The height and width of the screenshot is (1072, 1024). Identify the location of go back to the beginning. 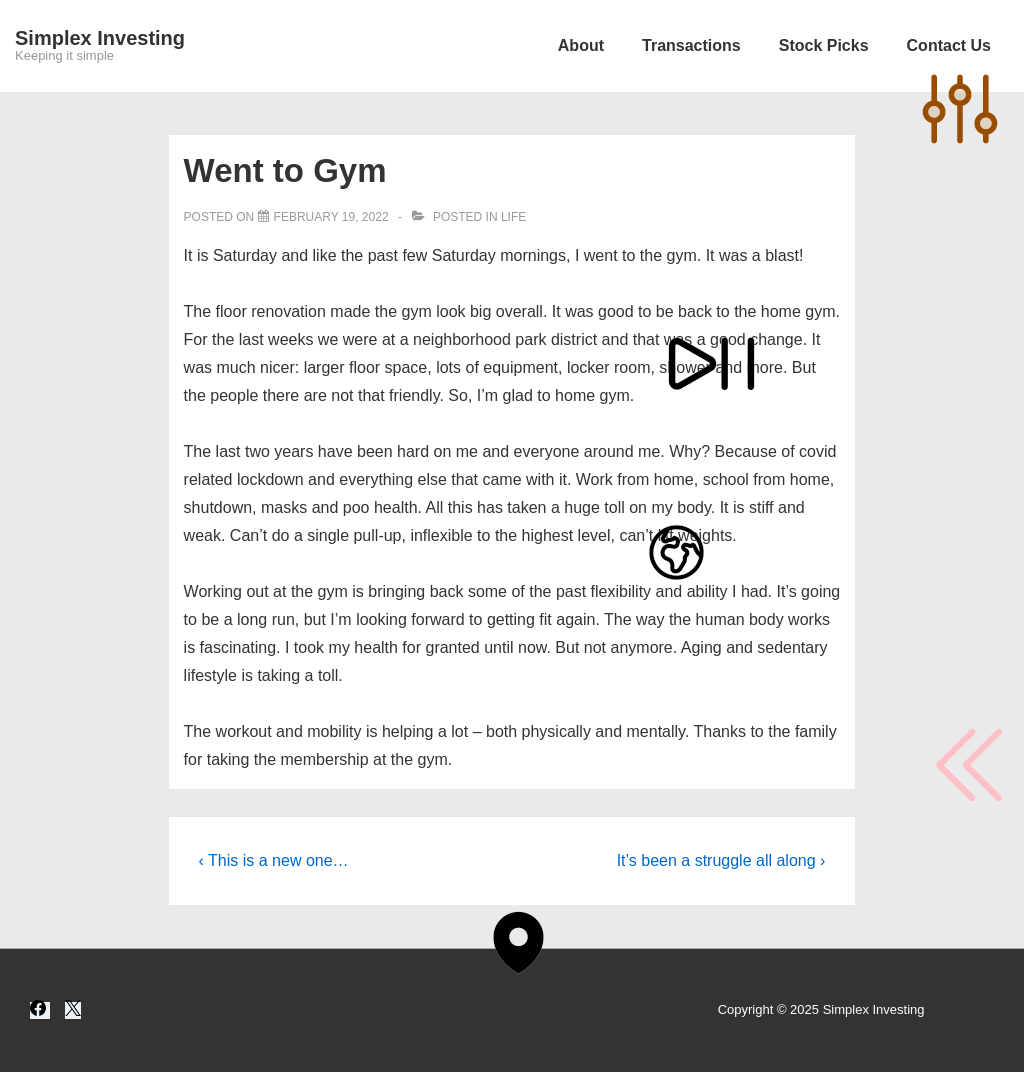
(969, 765).